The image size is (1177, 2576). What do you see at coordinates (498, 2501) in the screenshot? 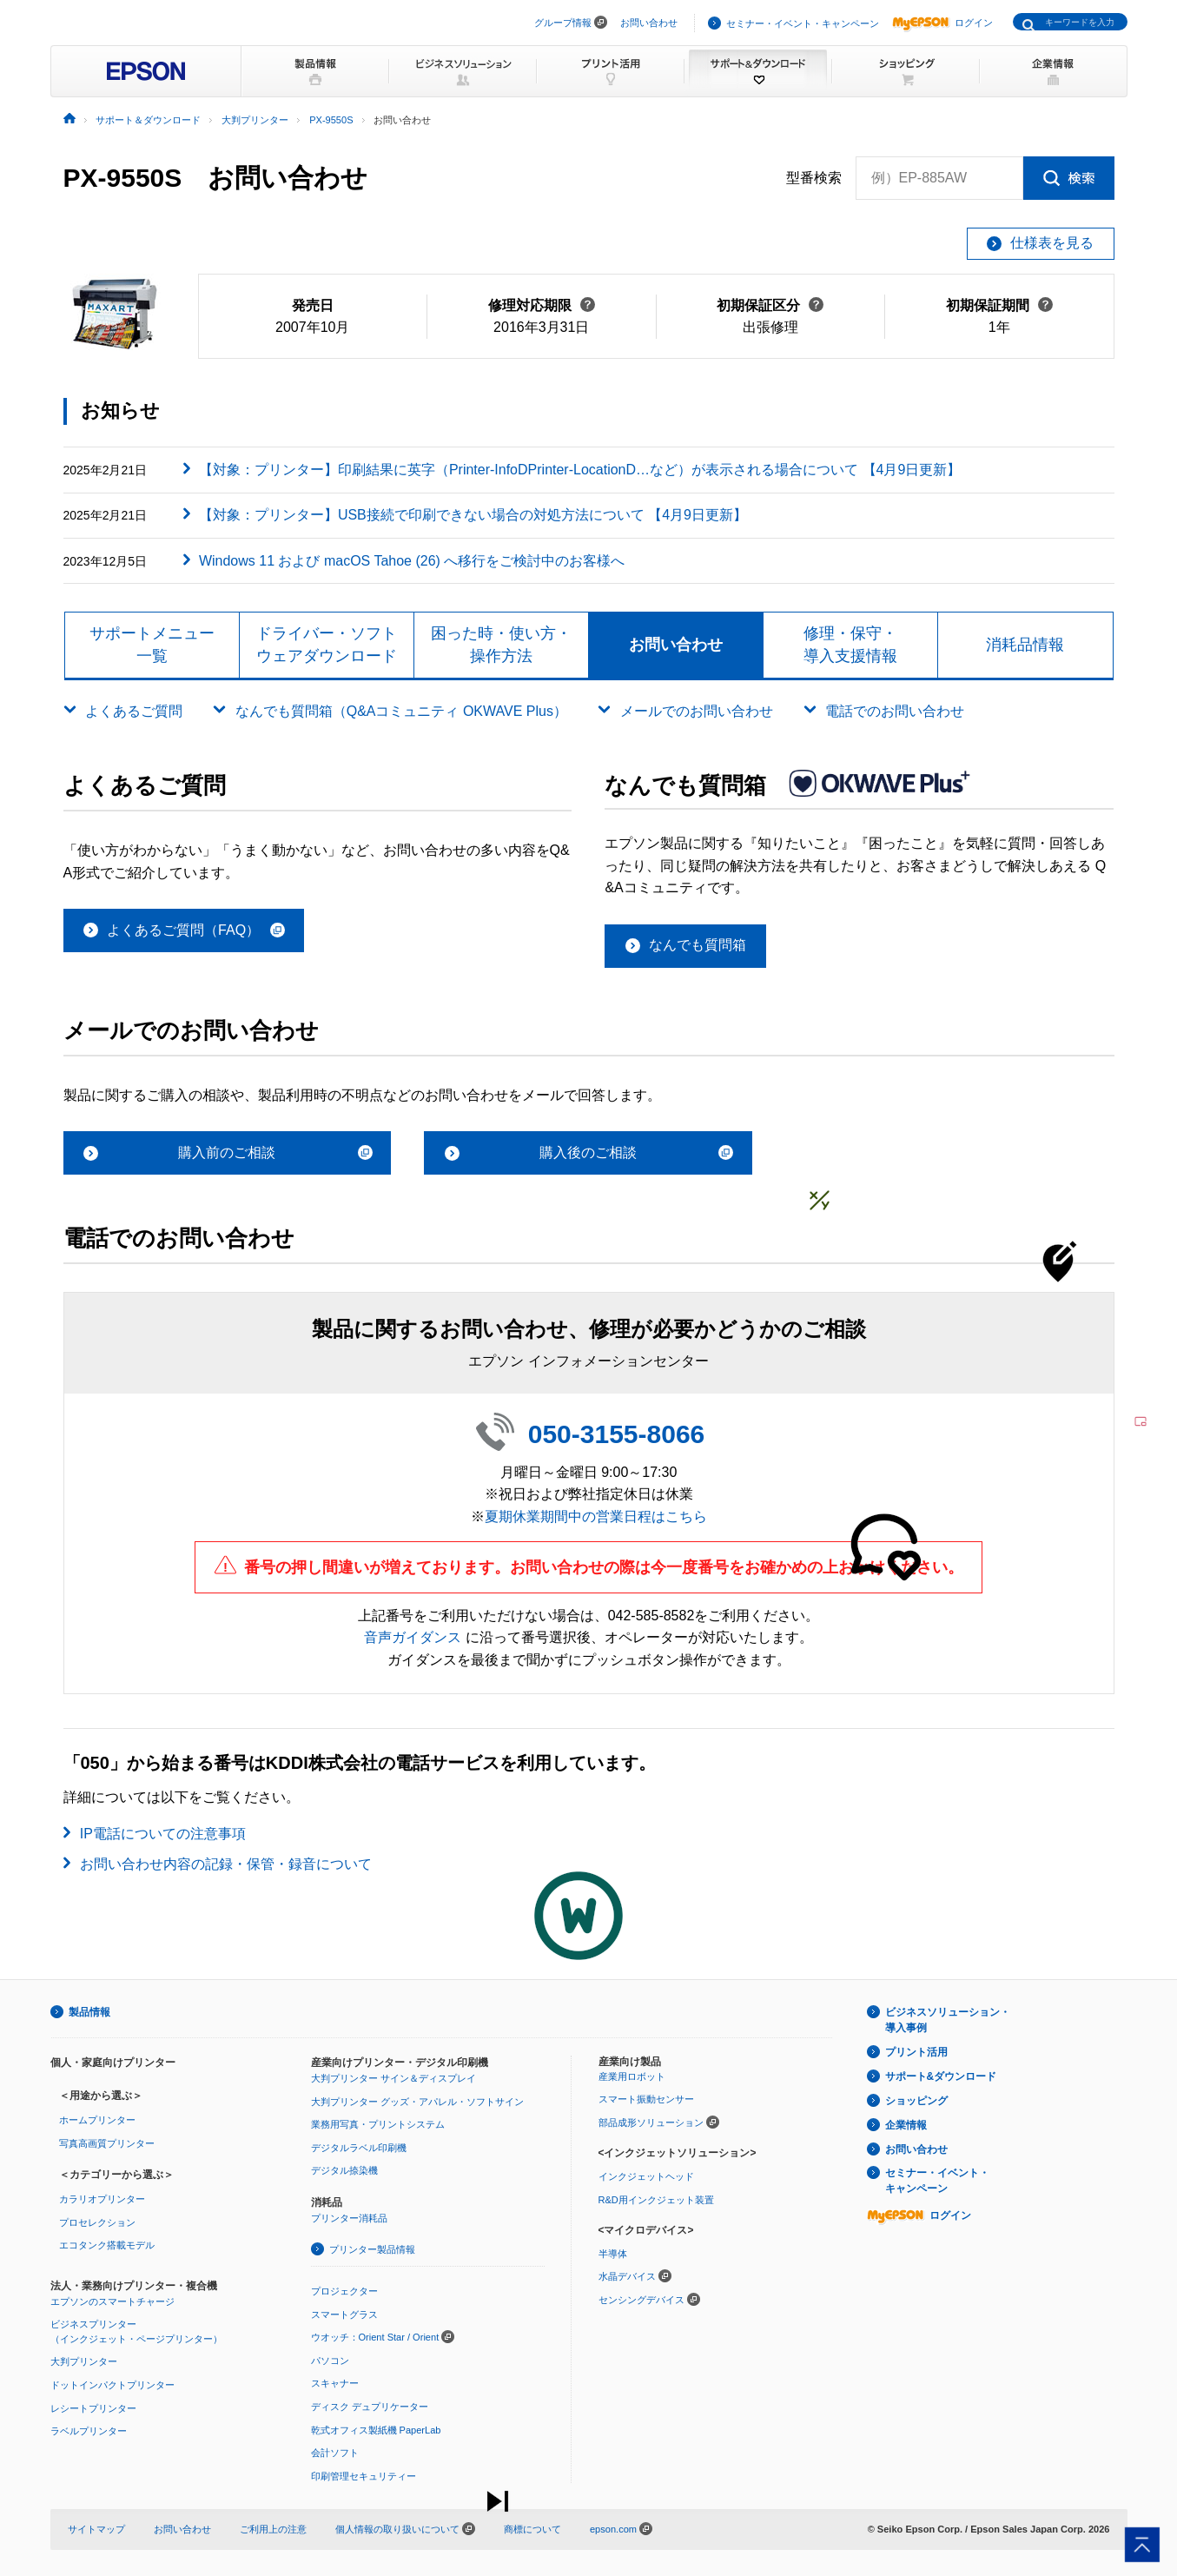
I see `skip to the next track or media item` at bounding box center [498, 2501].